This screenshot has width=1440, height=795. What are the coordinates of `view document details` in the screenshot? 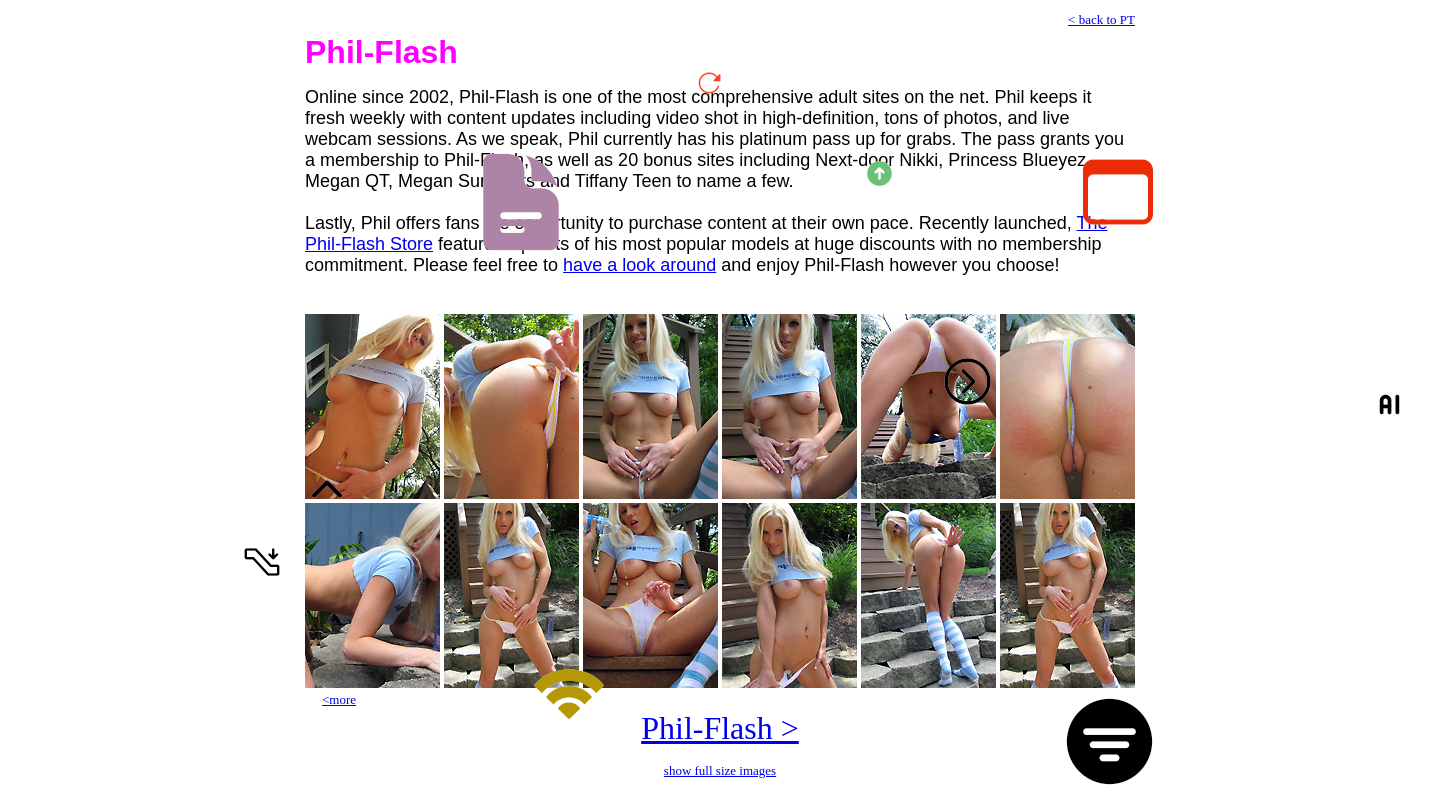 It's located at (521, 202).